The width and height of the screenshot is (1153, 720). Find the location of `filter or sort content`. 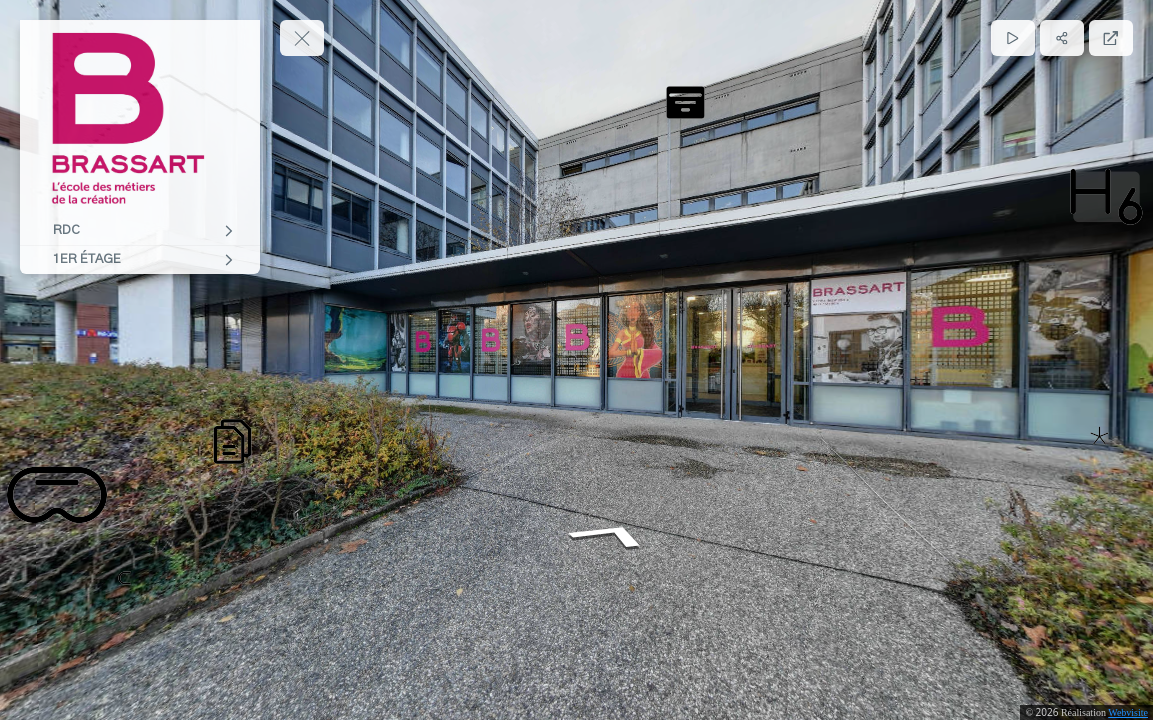

filter or sort content is located at coordinates (685, 102).